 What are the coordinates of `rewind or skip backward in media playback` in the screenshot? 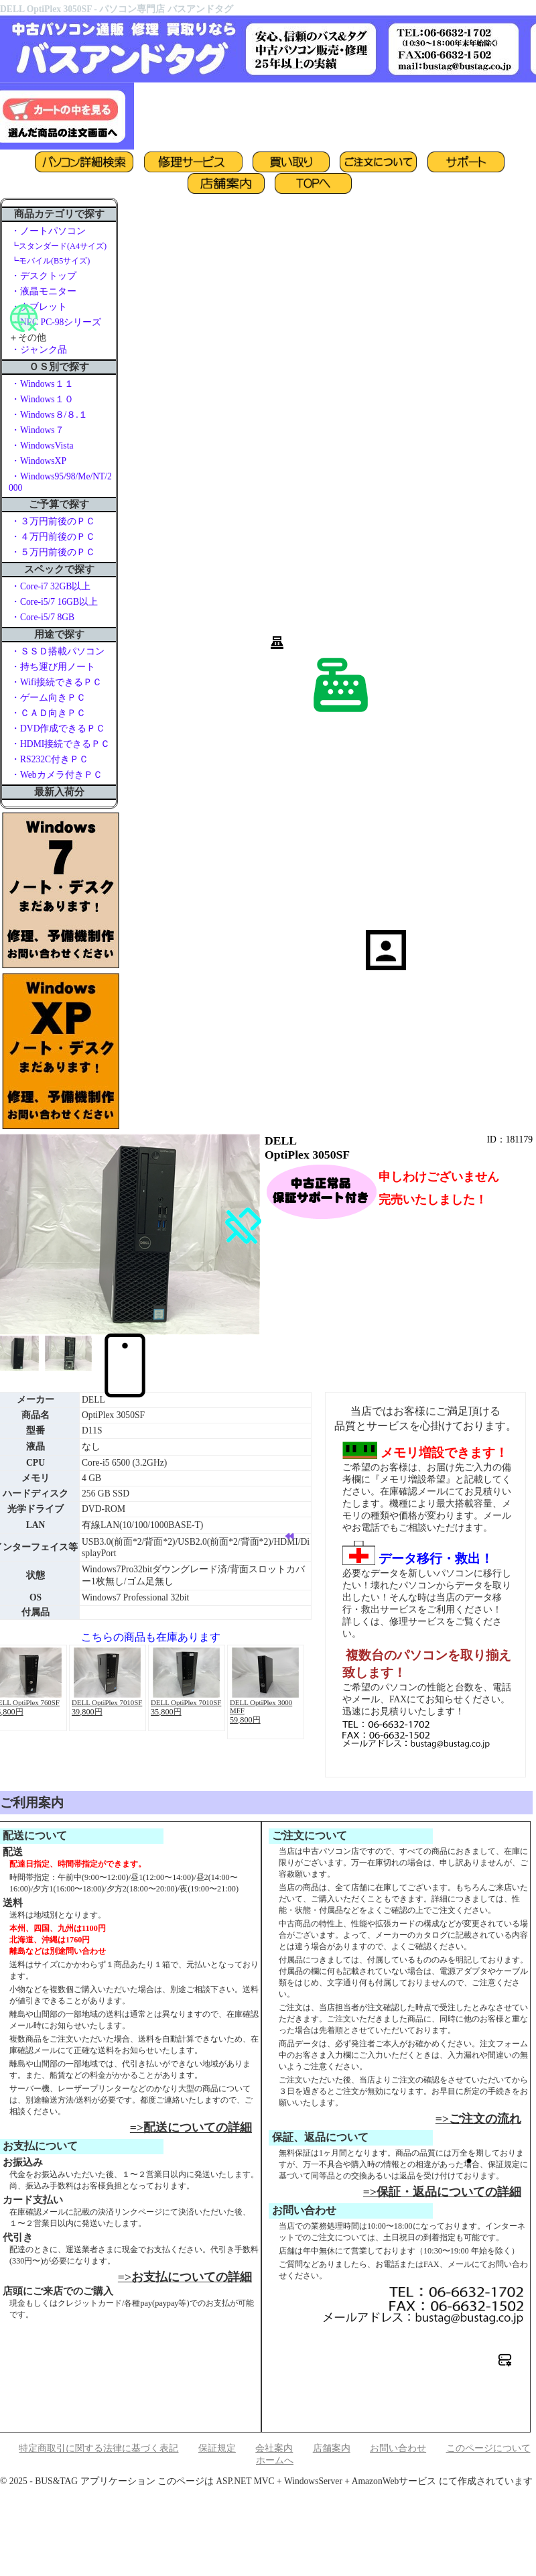 It's located at (290, 1536).